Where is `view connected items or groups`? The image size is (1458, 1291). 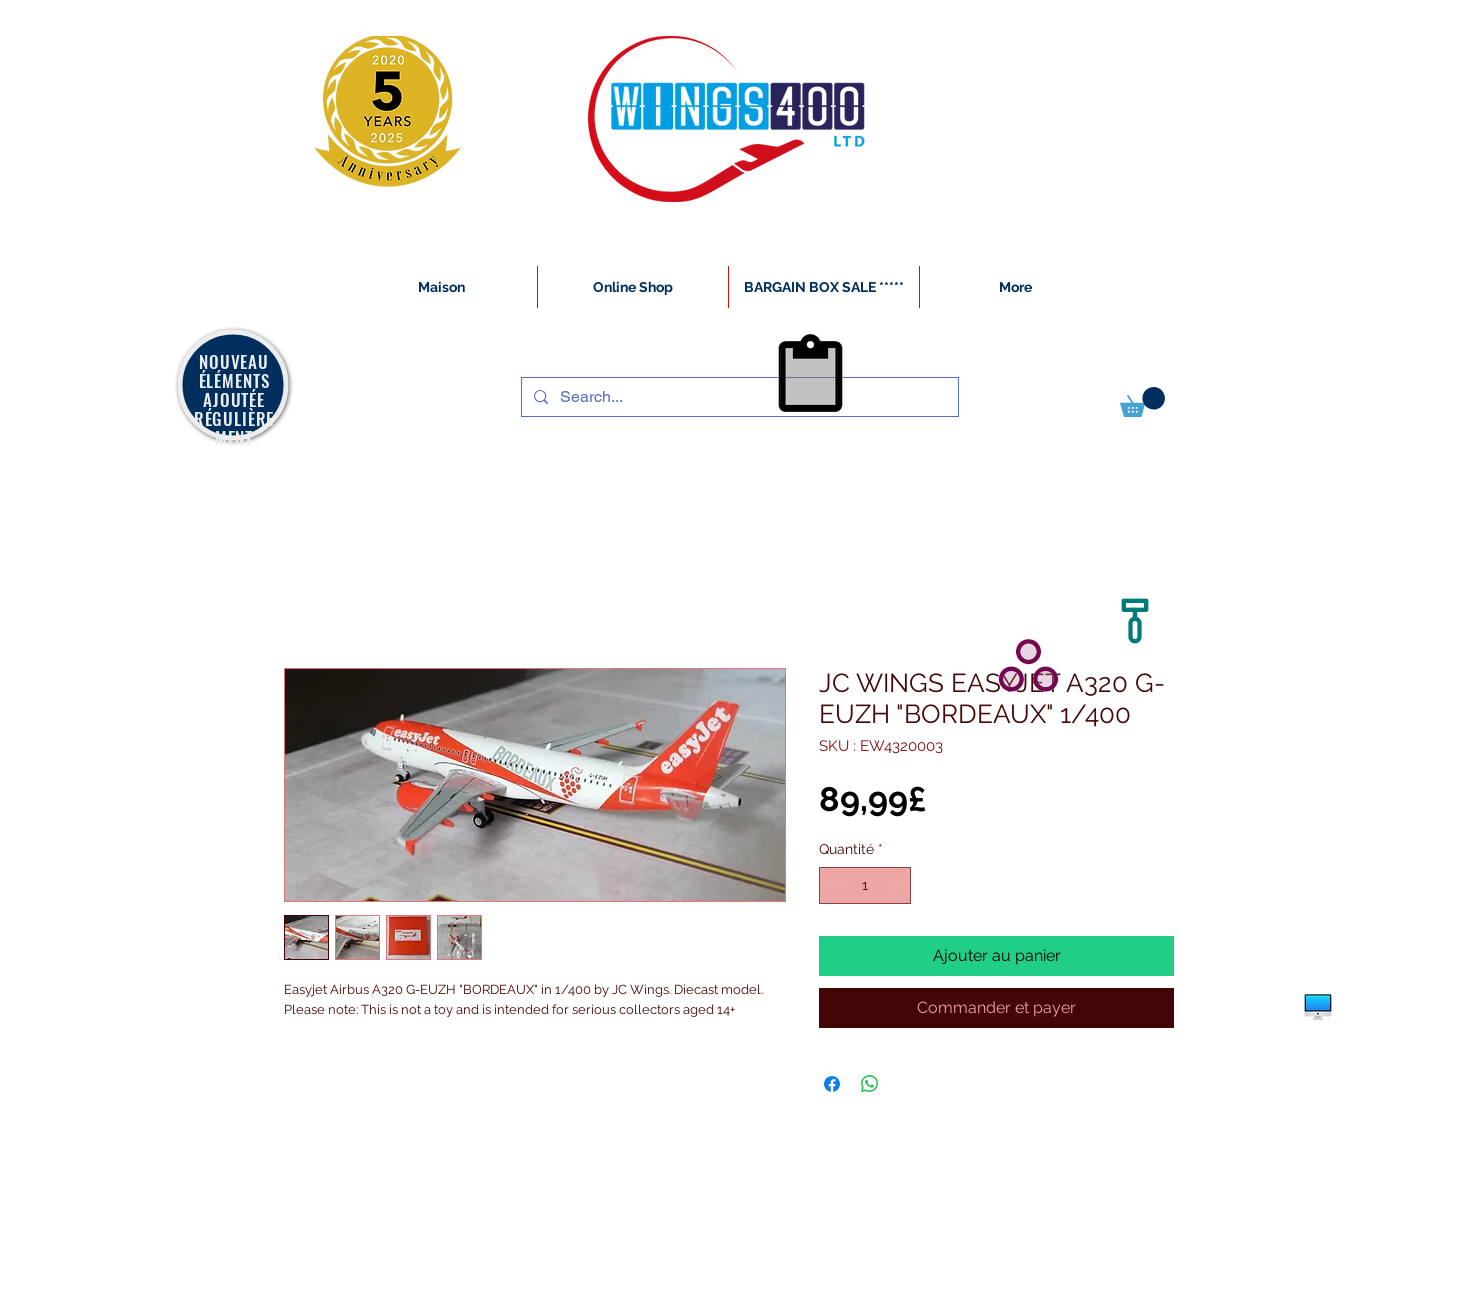 view connected items or groups is located at coordinates (1028, 666).